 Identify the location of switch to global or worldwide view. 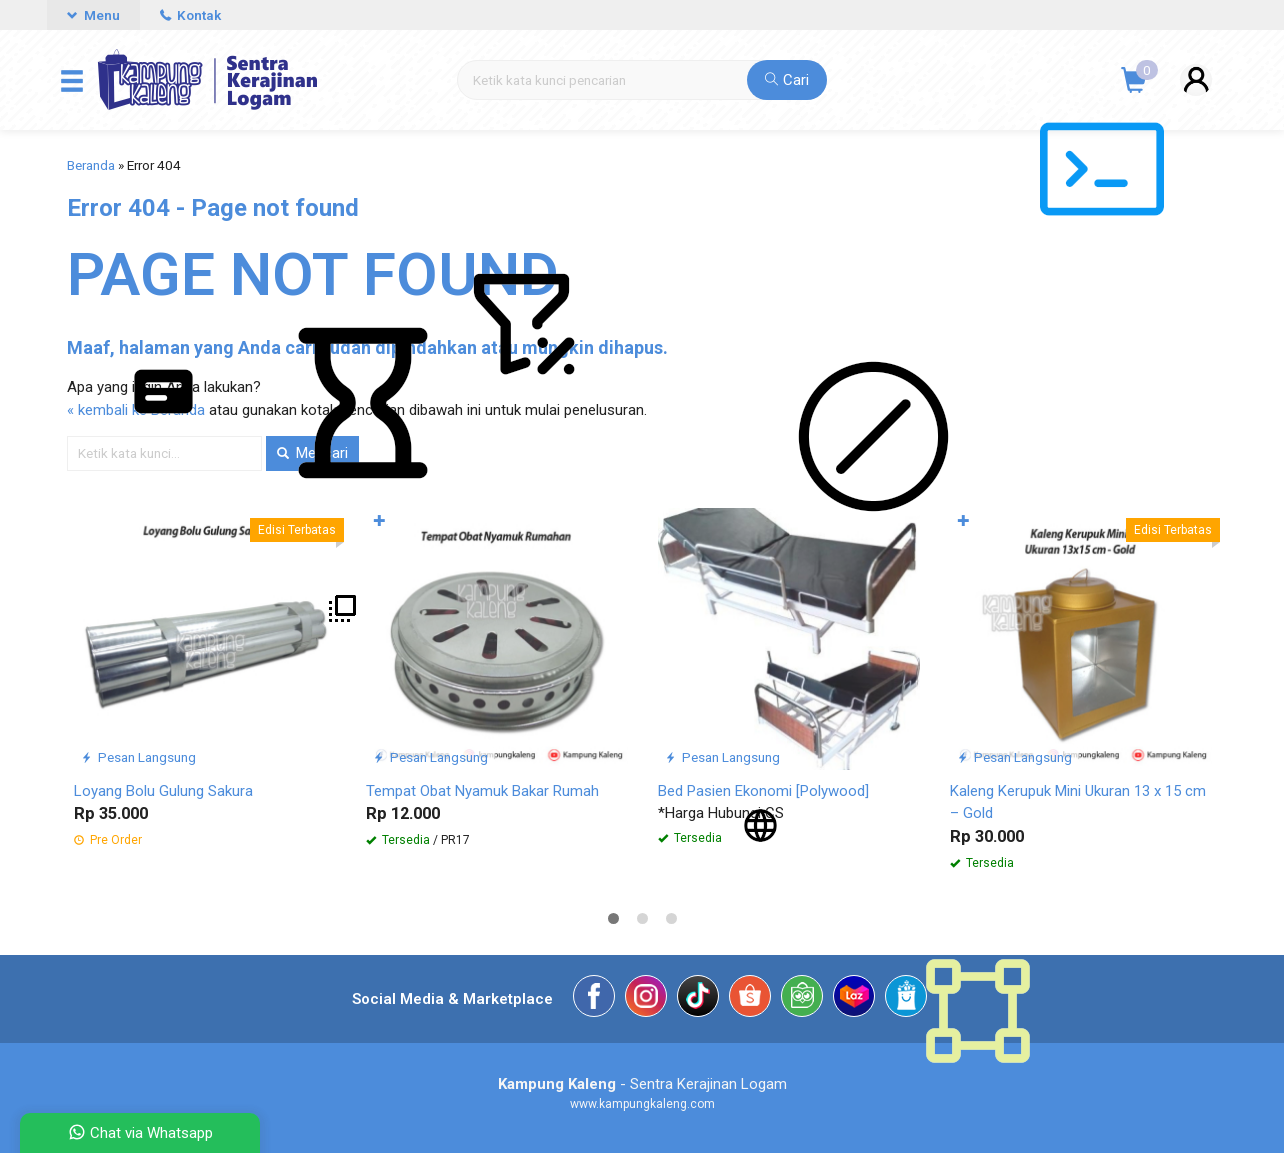
(760, 825).